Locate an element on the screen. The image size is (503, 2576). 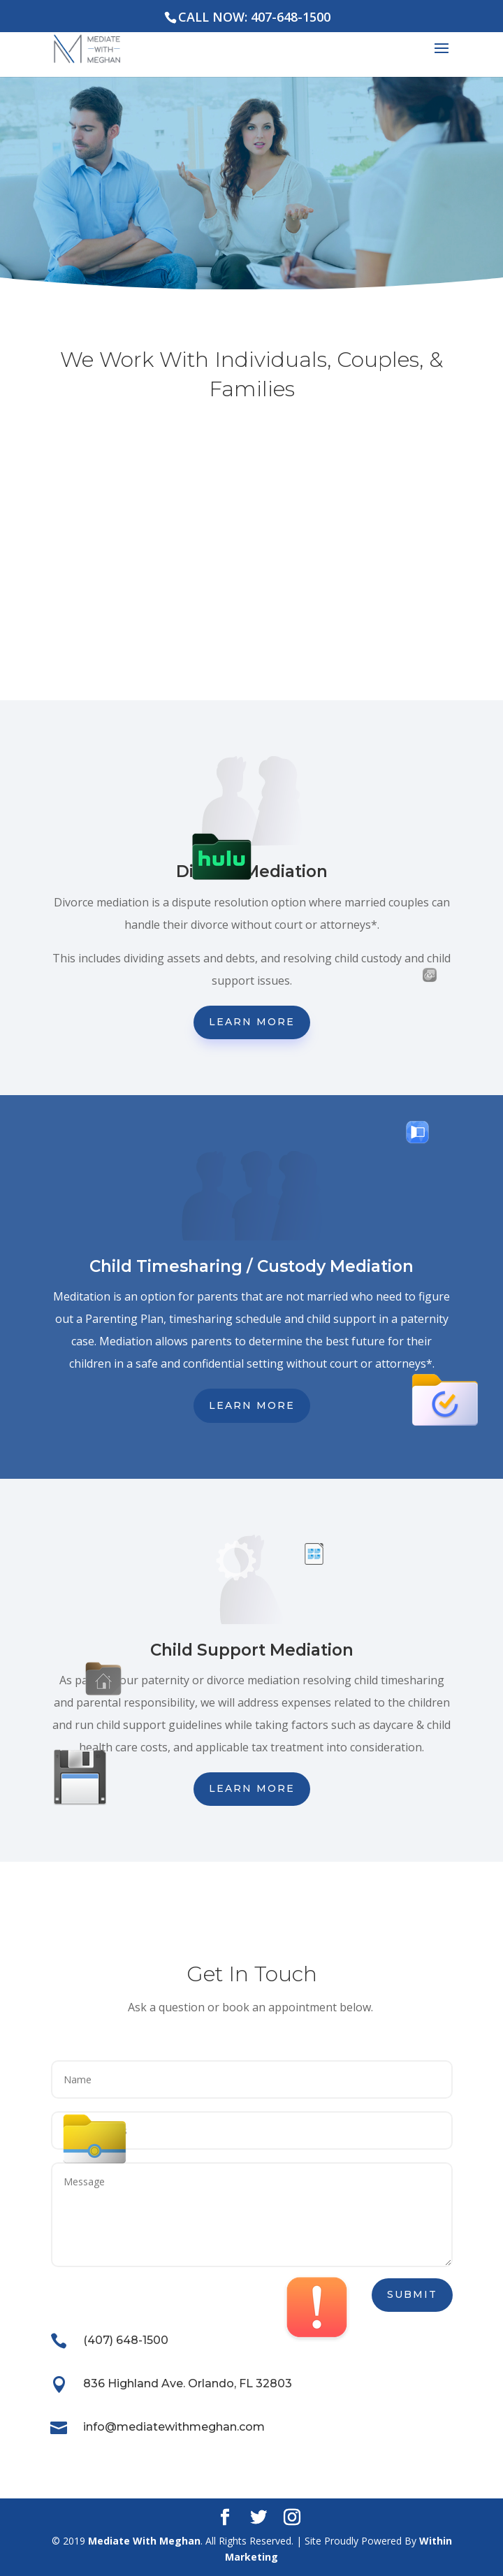
folder containing Hulu app data or downloads is located at coordinates (221, 858).